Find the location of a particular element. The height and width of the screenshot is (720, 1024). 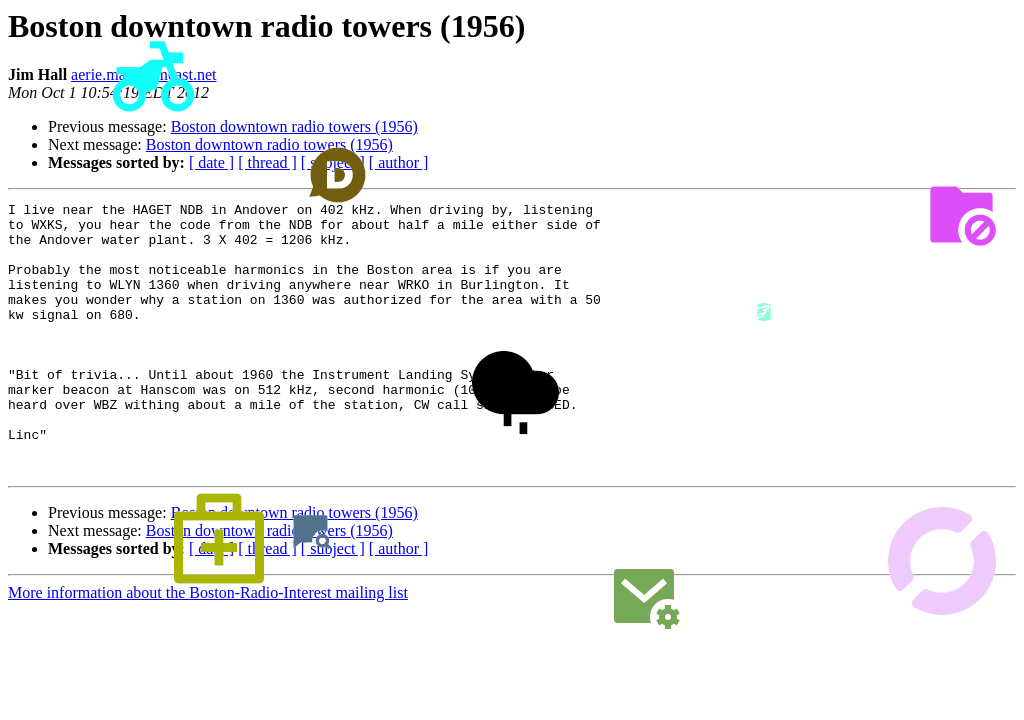

access denied to this folder is located at coordinates (961, 214).